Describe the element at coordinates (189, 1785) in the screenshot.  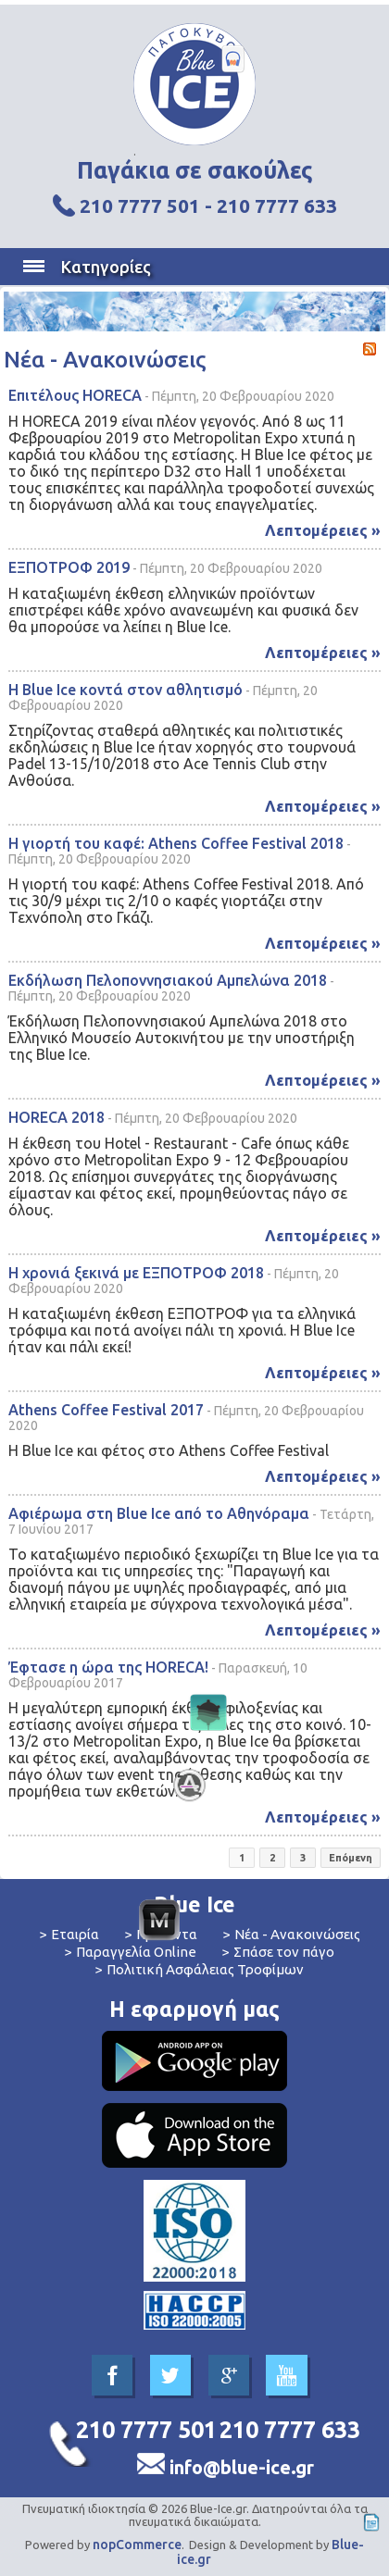
I see `open the software update manager` at that location.